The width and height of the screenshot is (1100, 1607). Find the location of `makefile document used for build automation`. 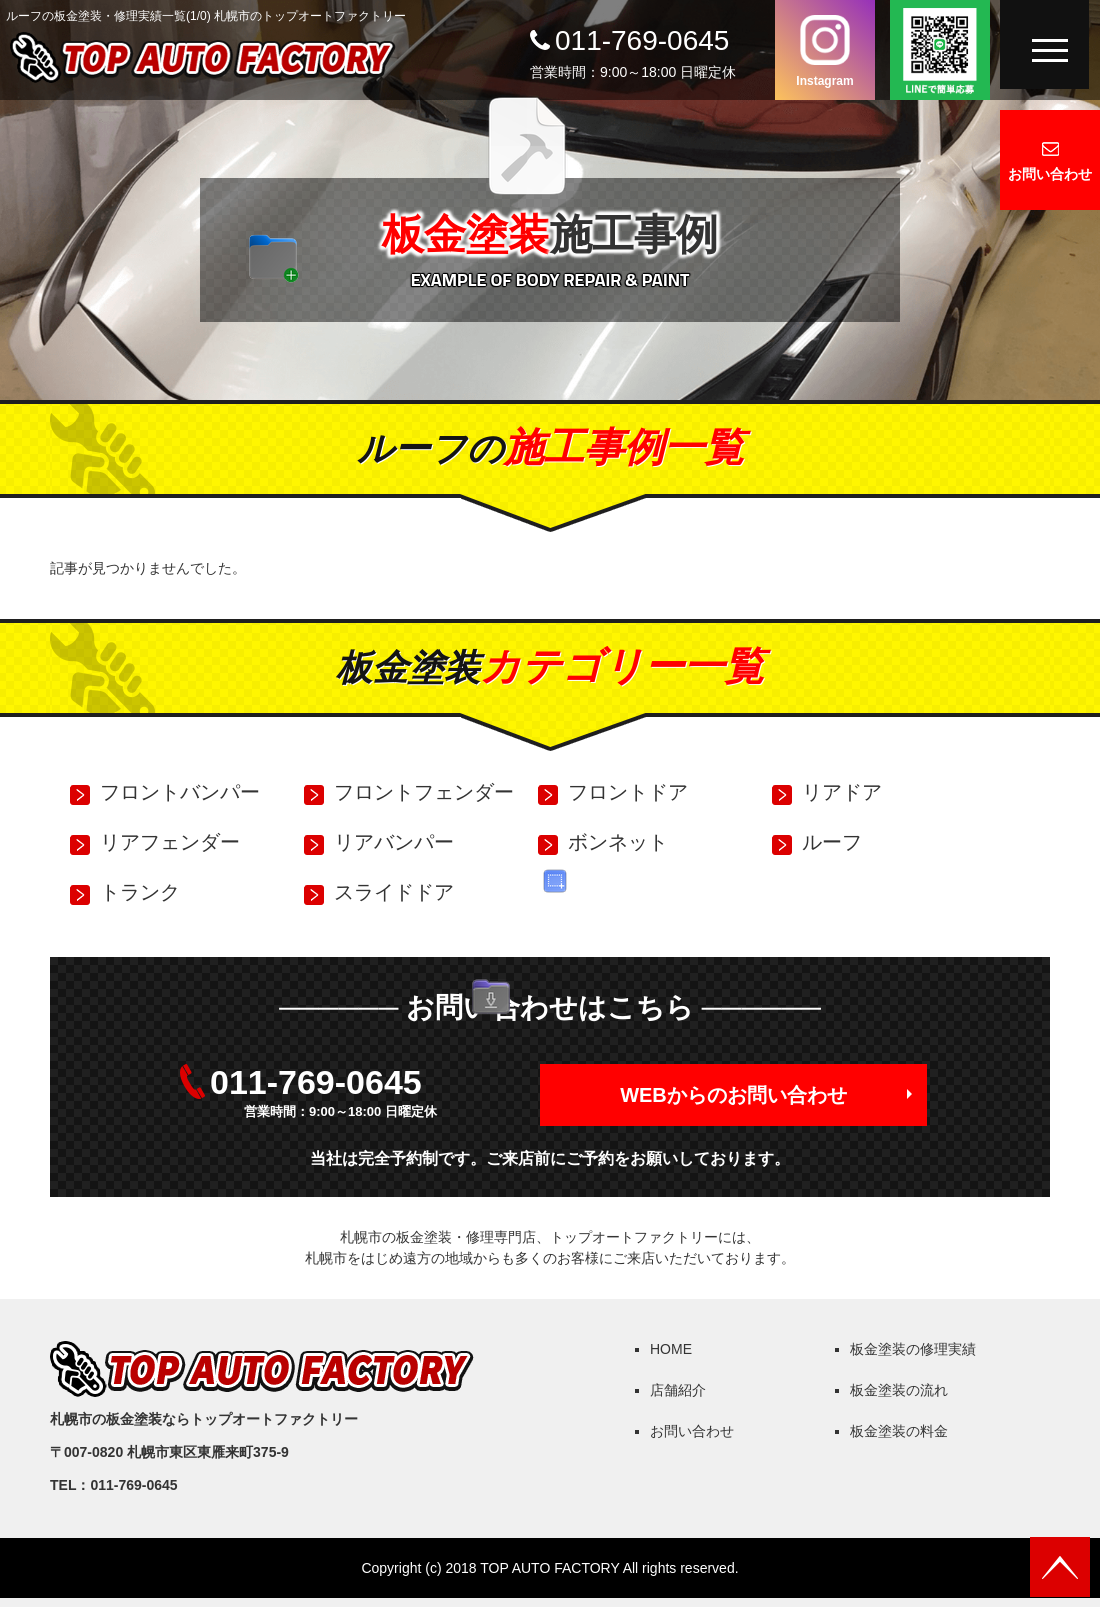

makefile document used for build automation is located at coordinates (527, 146).